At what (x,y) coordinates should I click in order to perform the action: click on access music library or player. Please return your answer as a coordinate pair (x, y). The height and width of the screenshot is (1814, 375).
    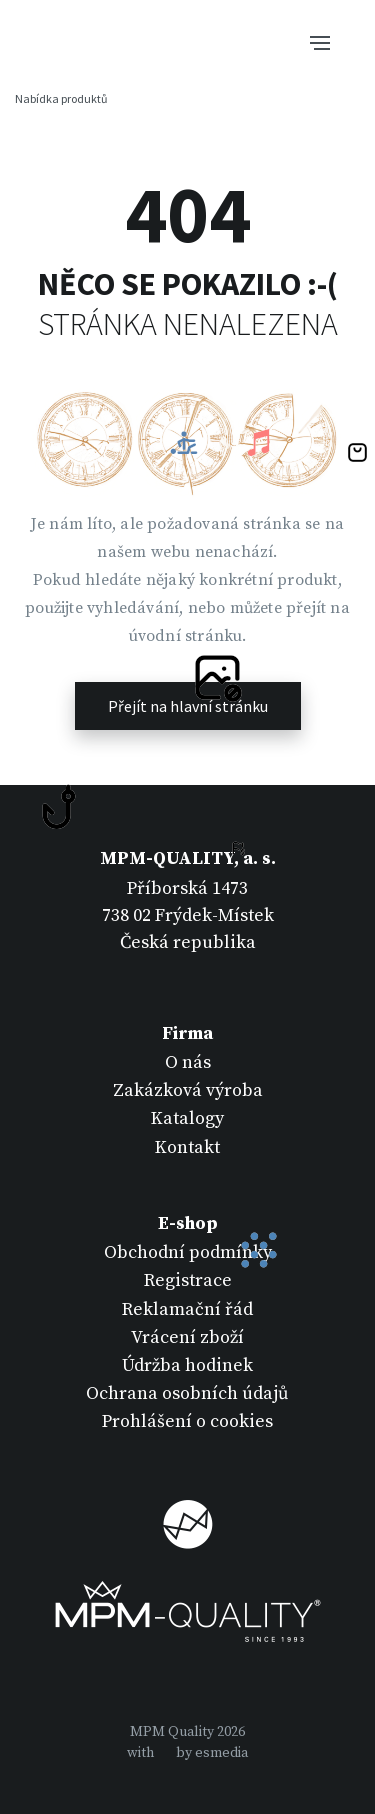
    Looking at the image, I should click on (258, 442).